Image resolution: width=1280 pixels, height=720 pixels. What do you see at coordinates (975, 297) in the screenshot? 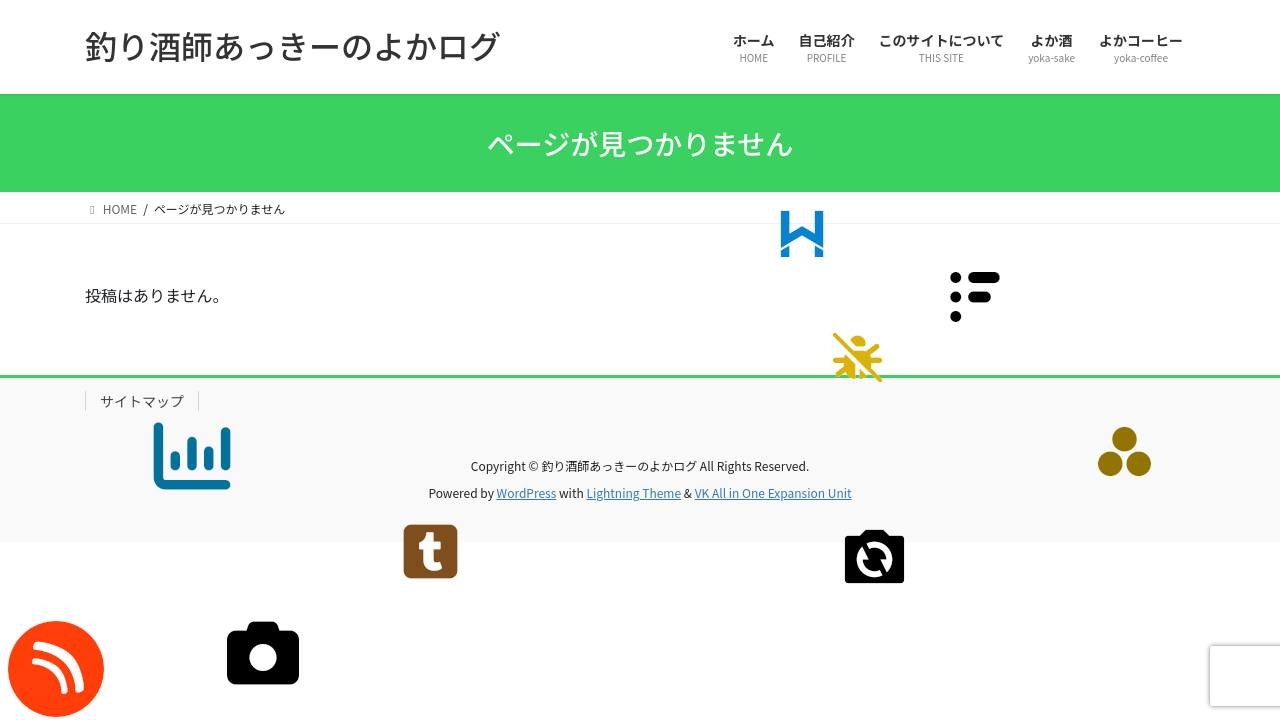
I see `codefactor code review service logo` at bounding box center [975, 297].